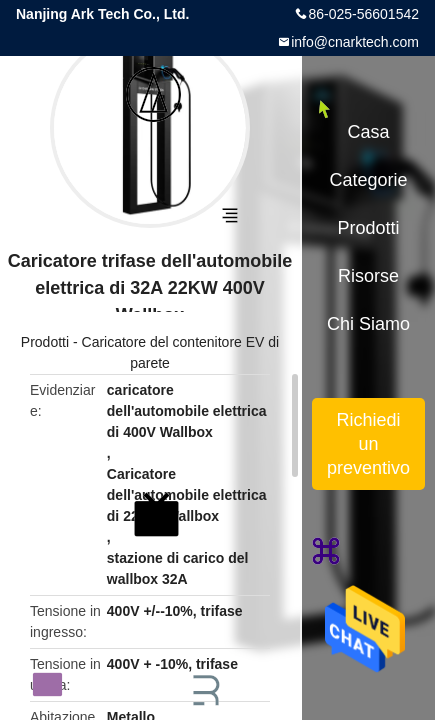  Describe the element at coordinates (230, 215) in the screenshot. I see `align text to the right` at that location.